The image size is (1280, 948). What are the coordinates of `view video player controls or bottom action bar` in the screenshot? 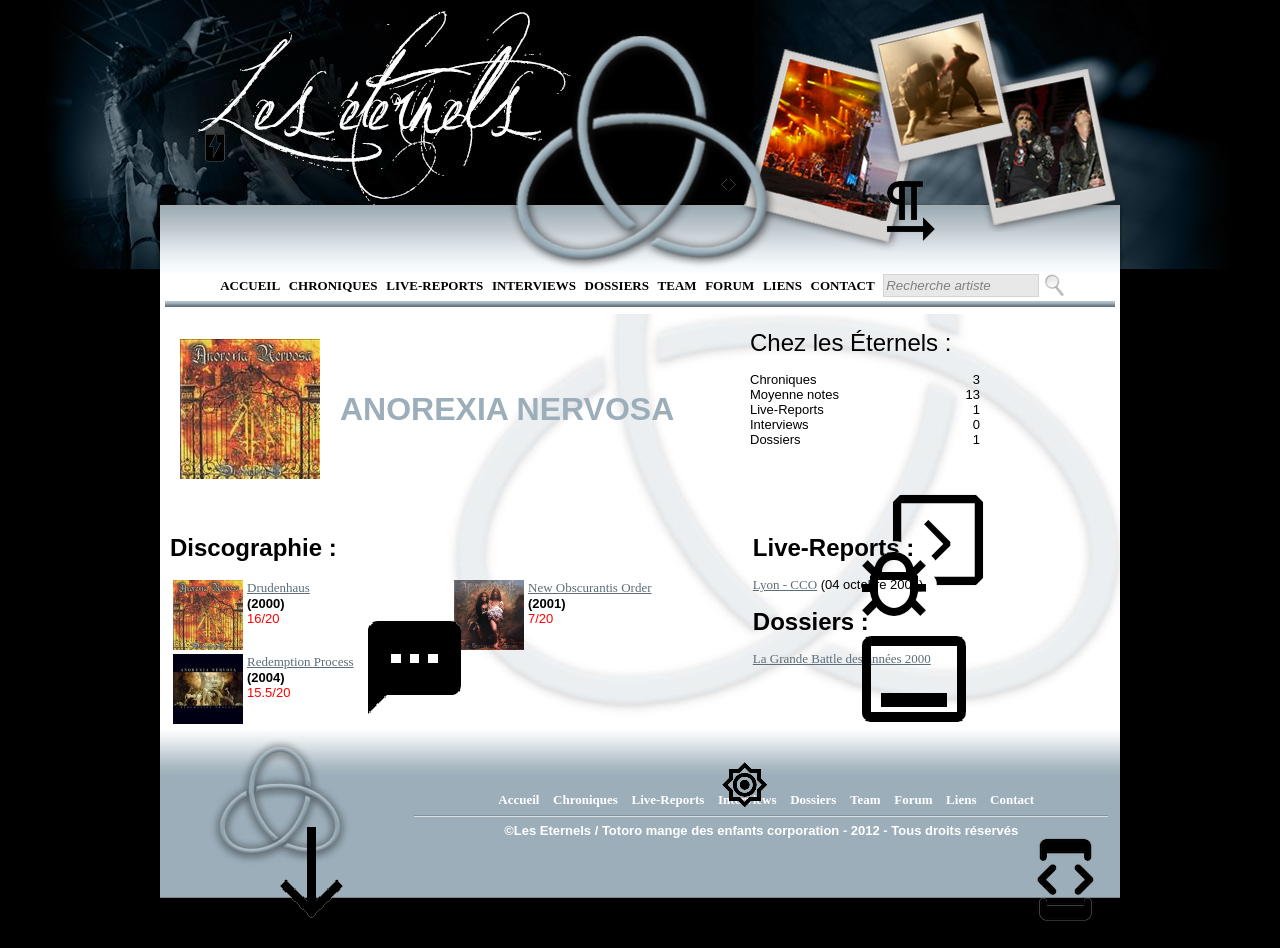 It's located at (914, 679).